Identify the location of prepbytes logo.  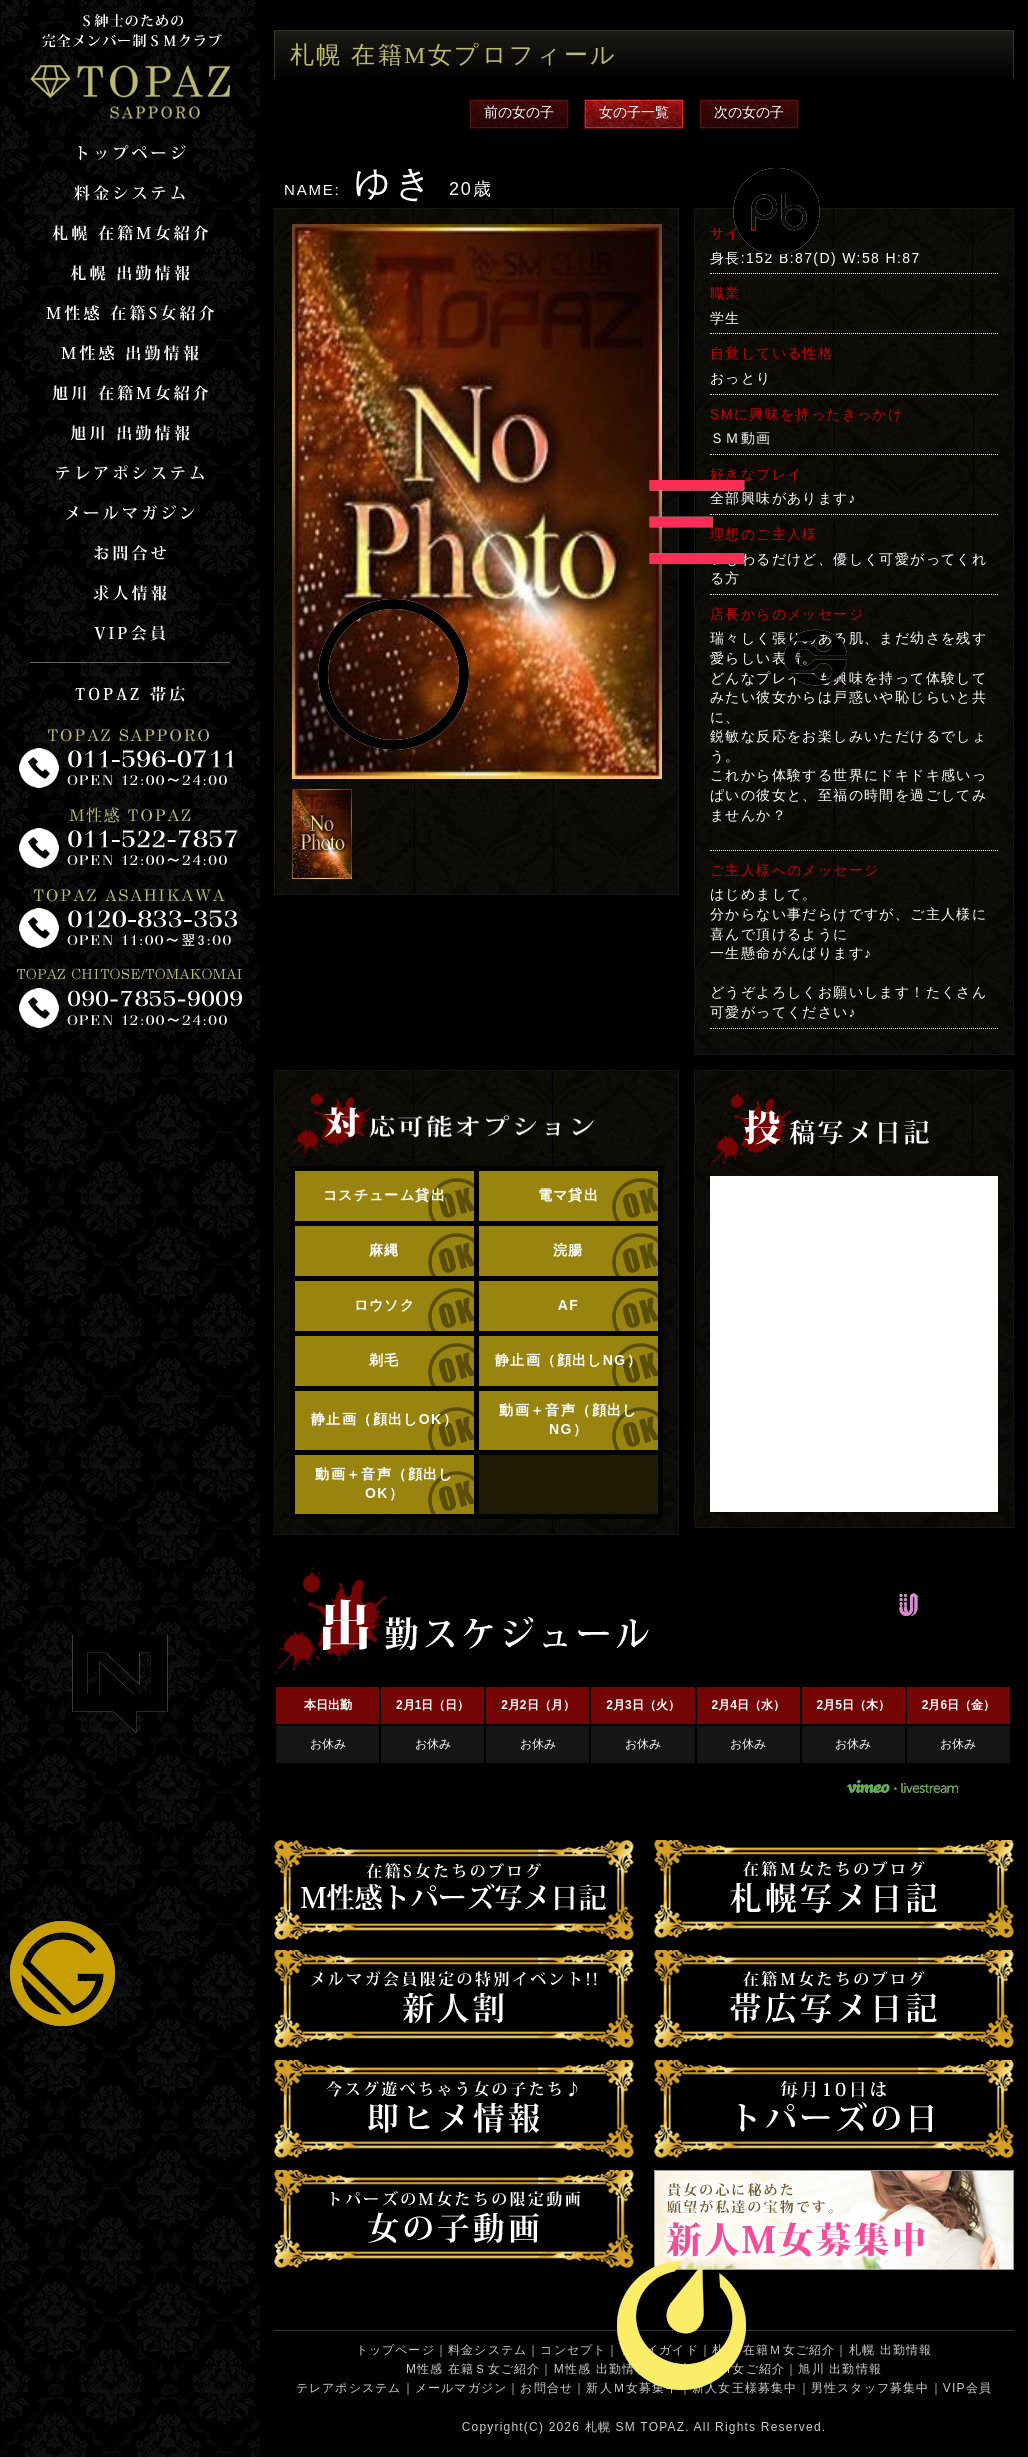
(776, 211).